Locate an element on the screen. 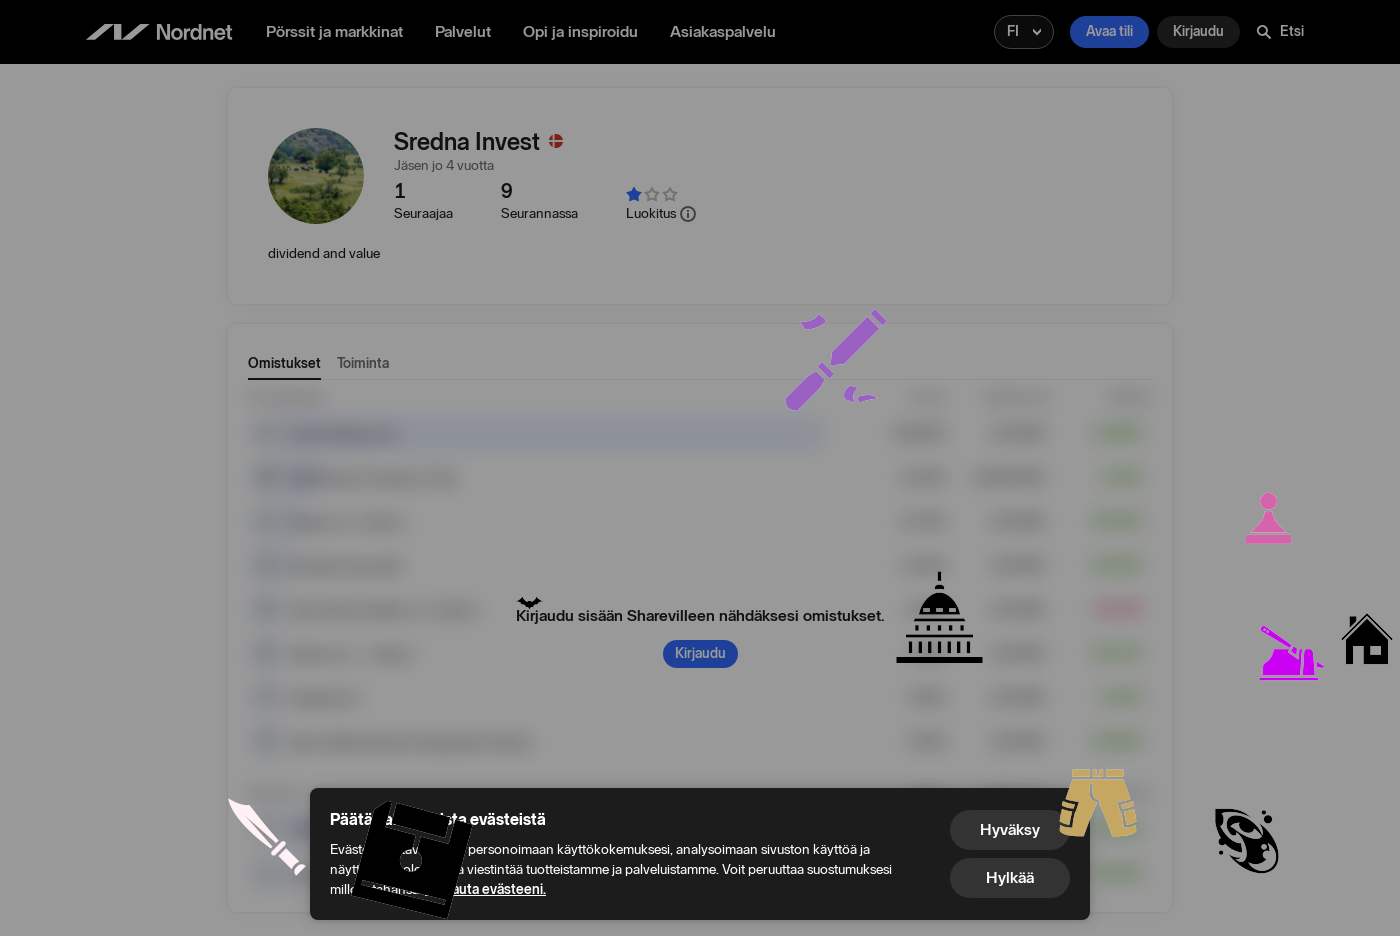 The height and width of the screenshot is (936, 1400). access government or legislative information is located at coordinates (939, 616).